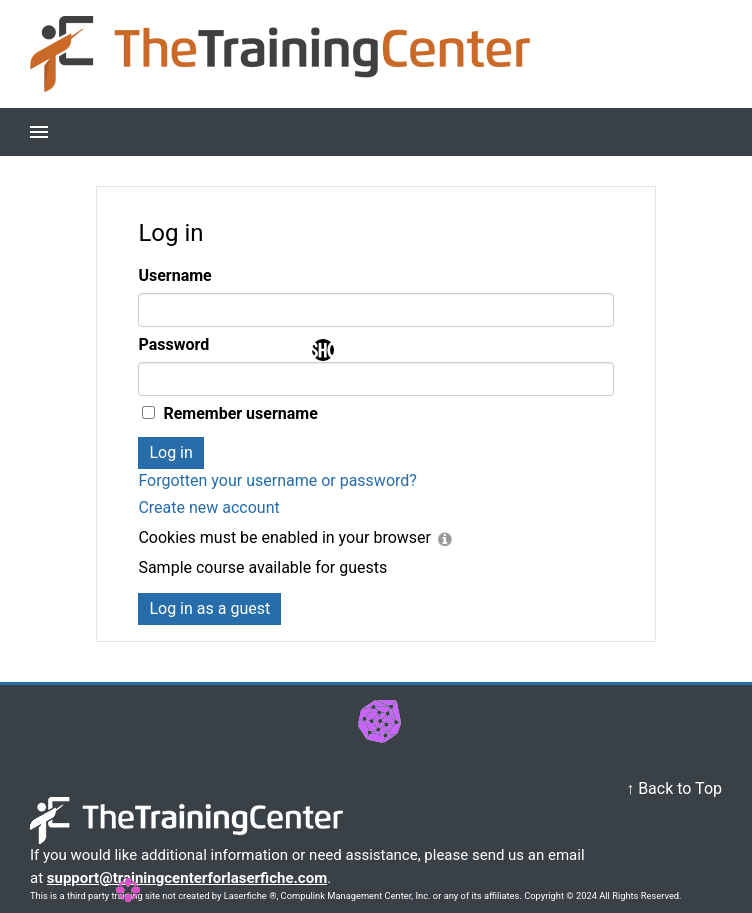  Describe the element at coordinates (128, 890) in the screenshot. I see `visit the IGN gaming news and reviews website` at that location.